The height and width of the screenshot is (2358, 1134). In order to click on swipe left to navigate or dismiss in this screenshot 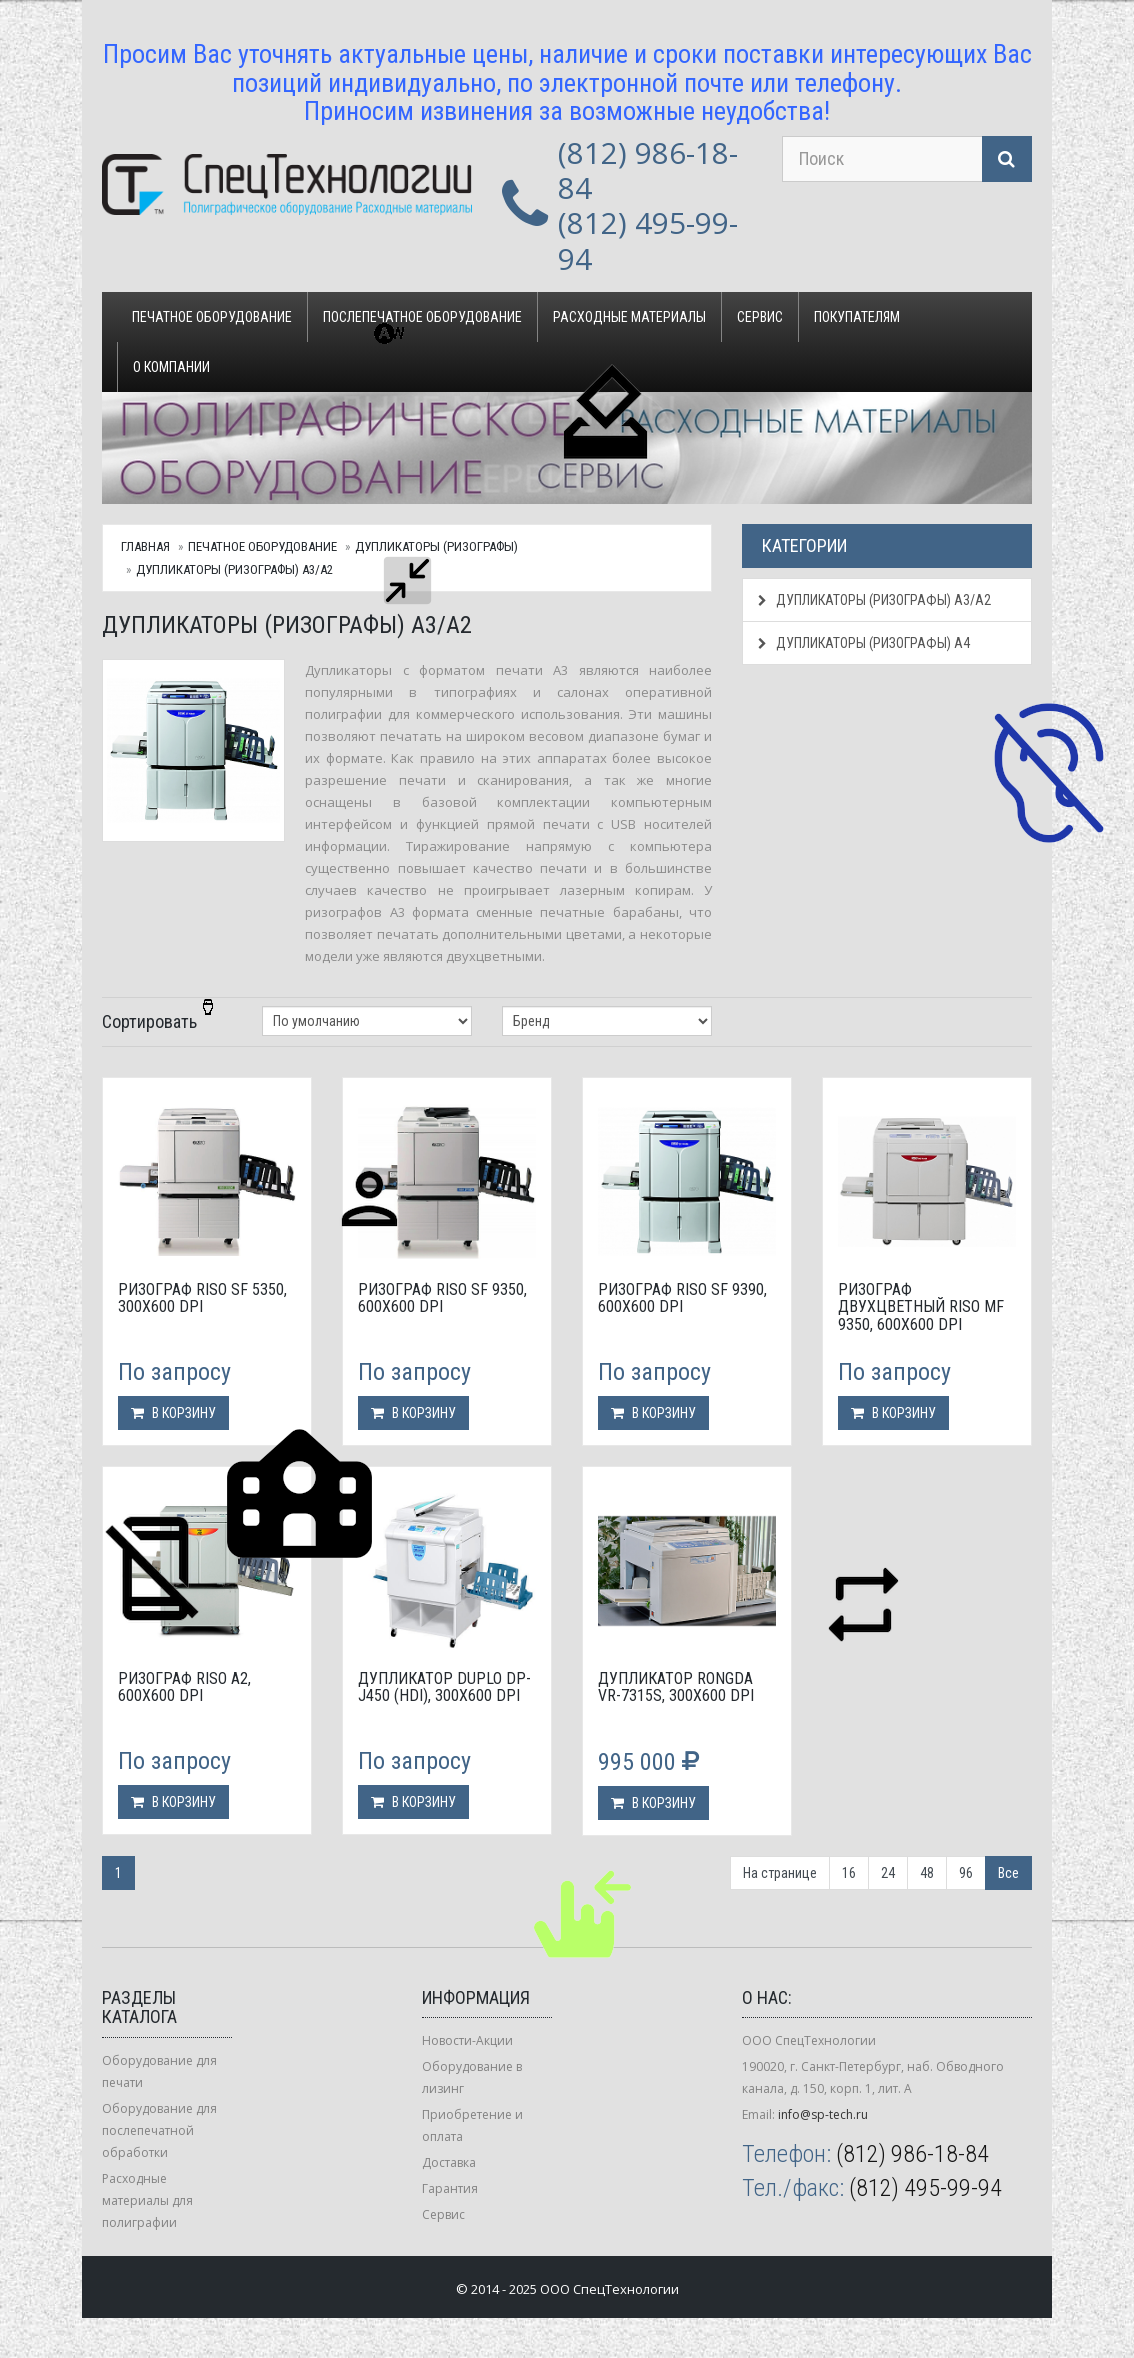, I will do `click(577, 1917)`.